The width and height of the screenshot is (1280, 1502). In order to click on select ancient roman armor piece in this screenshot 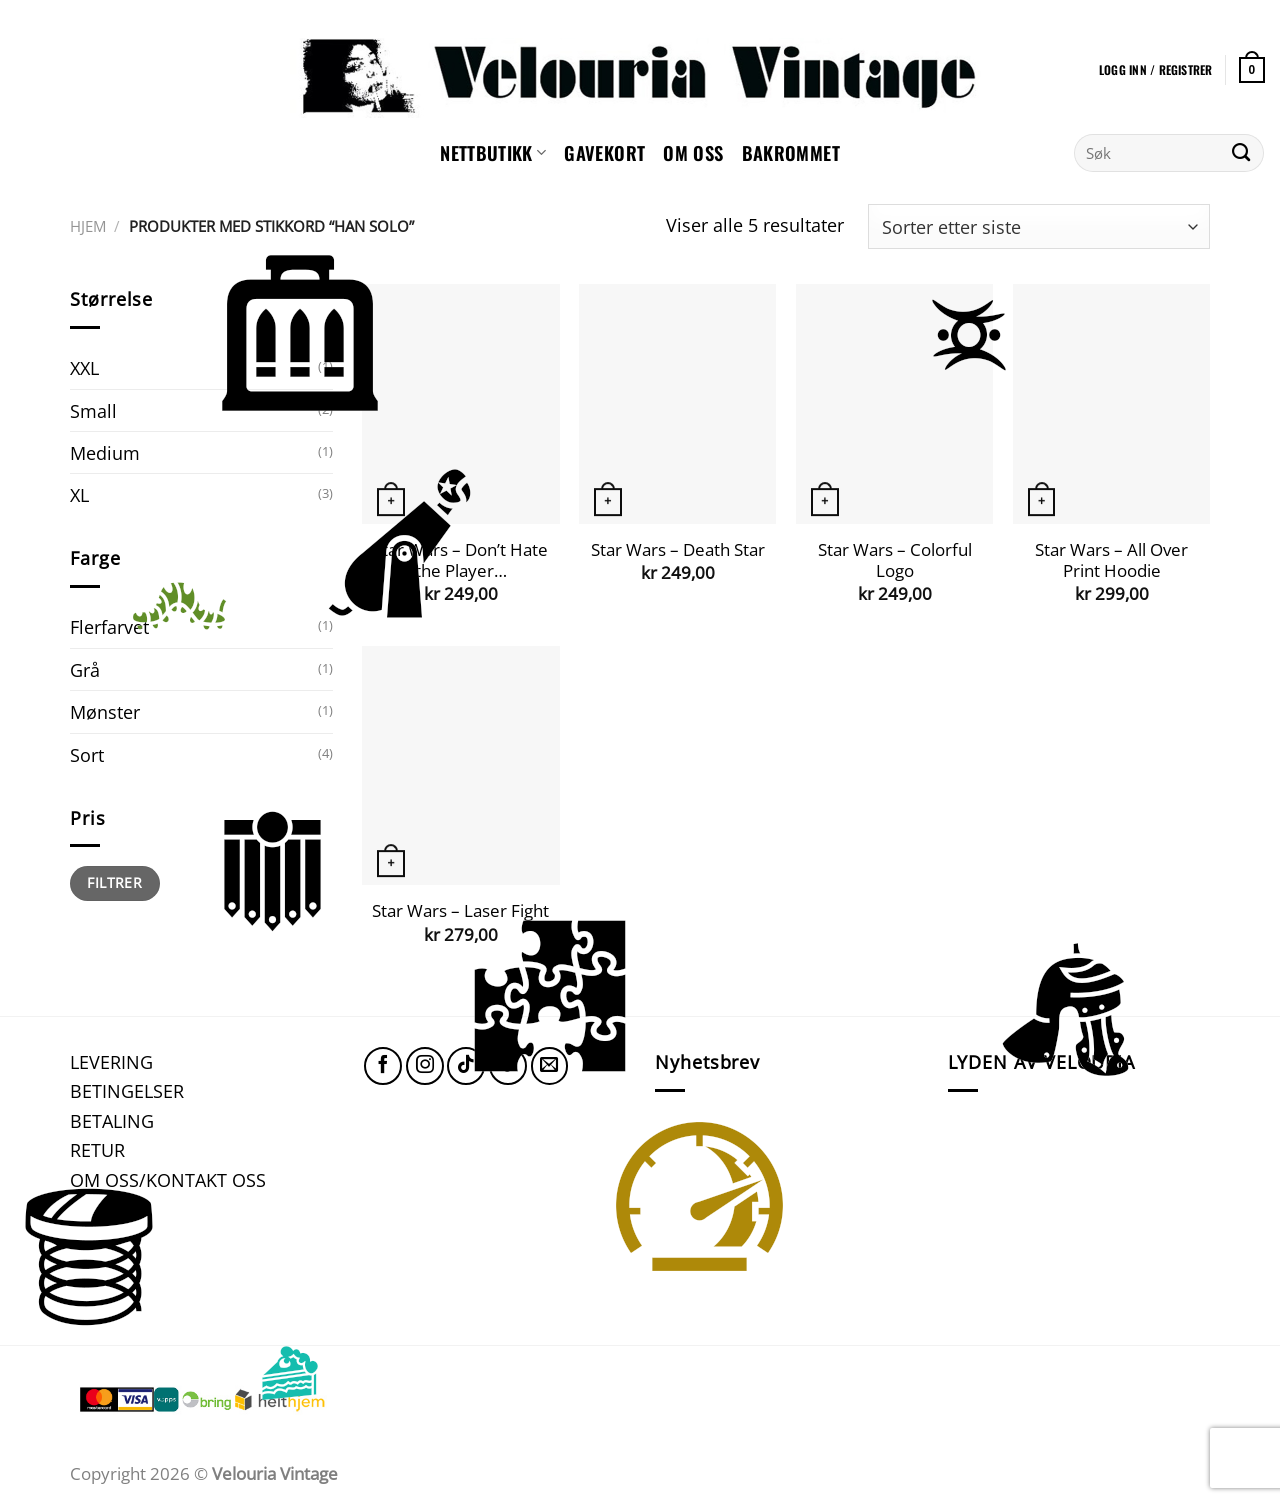, I will do `click(272, 871)`.